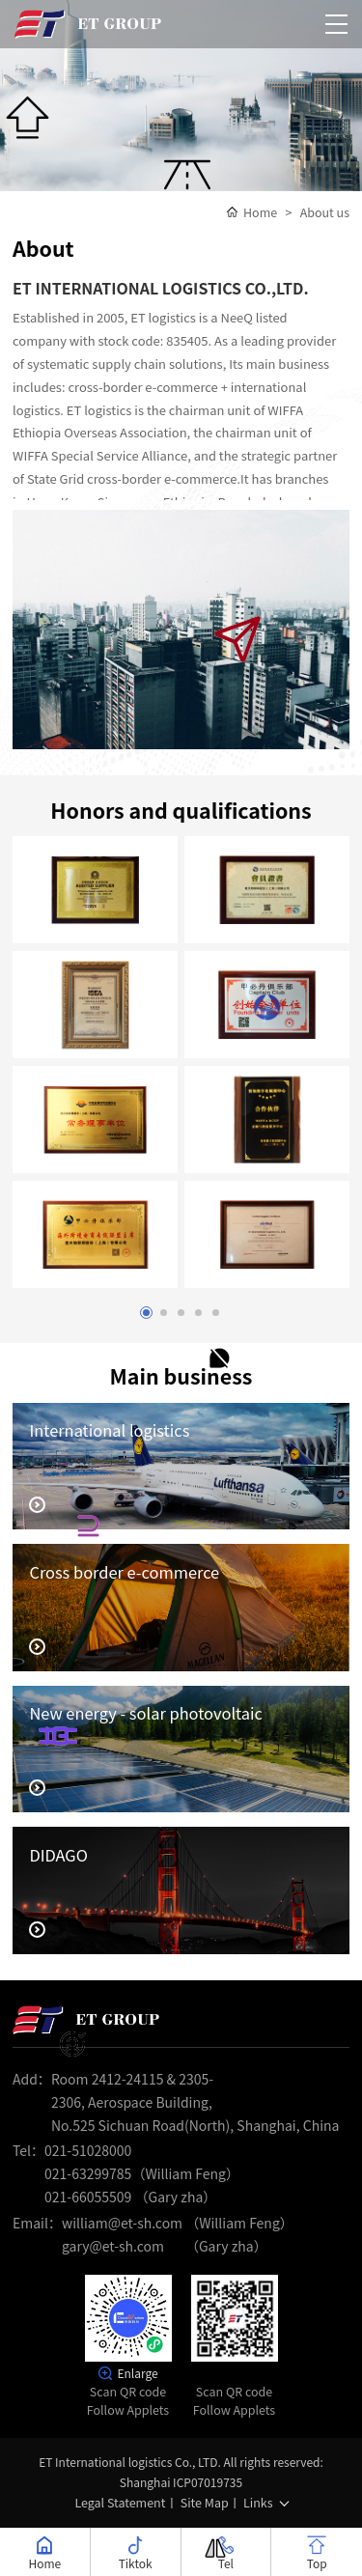 This screenshot has height=2576, width=362. I want to click on mute or disable chat notifications, so click(219, 1358).